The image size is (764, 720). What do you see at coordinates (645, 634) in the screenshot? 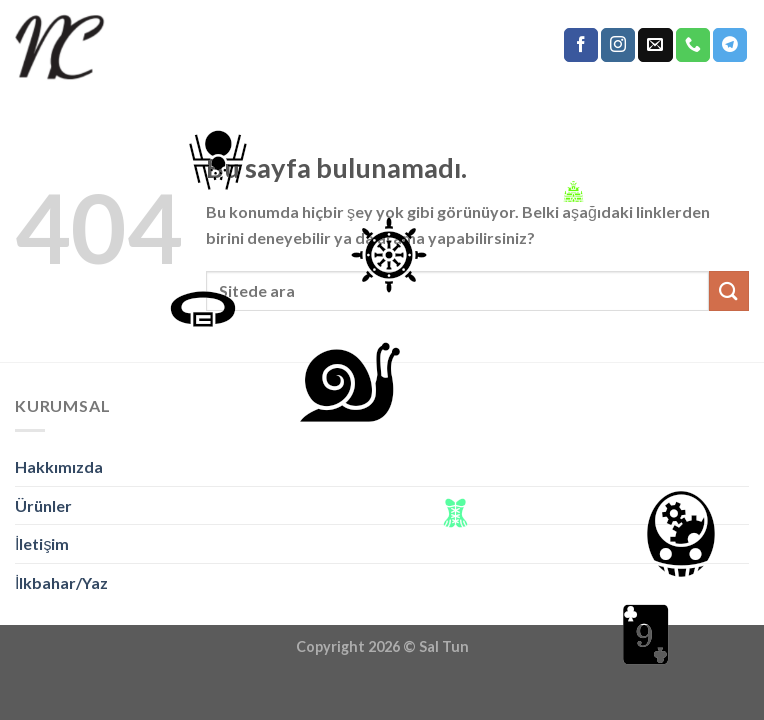
I see `nine of clubs playing card` at bounding box center [645, 634].